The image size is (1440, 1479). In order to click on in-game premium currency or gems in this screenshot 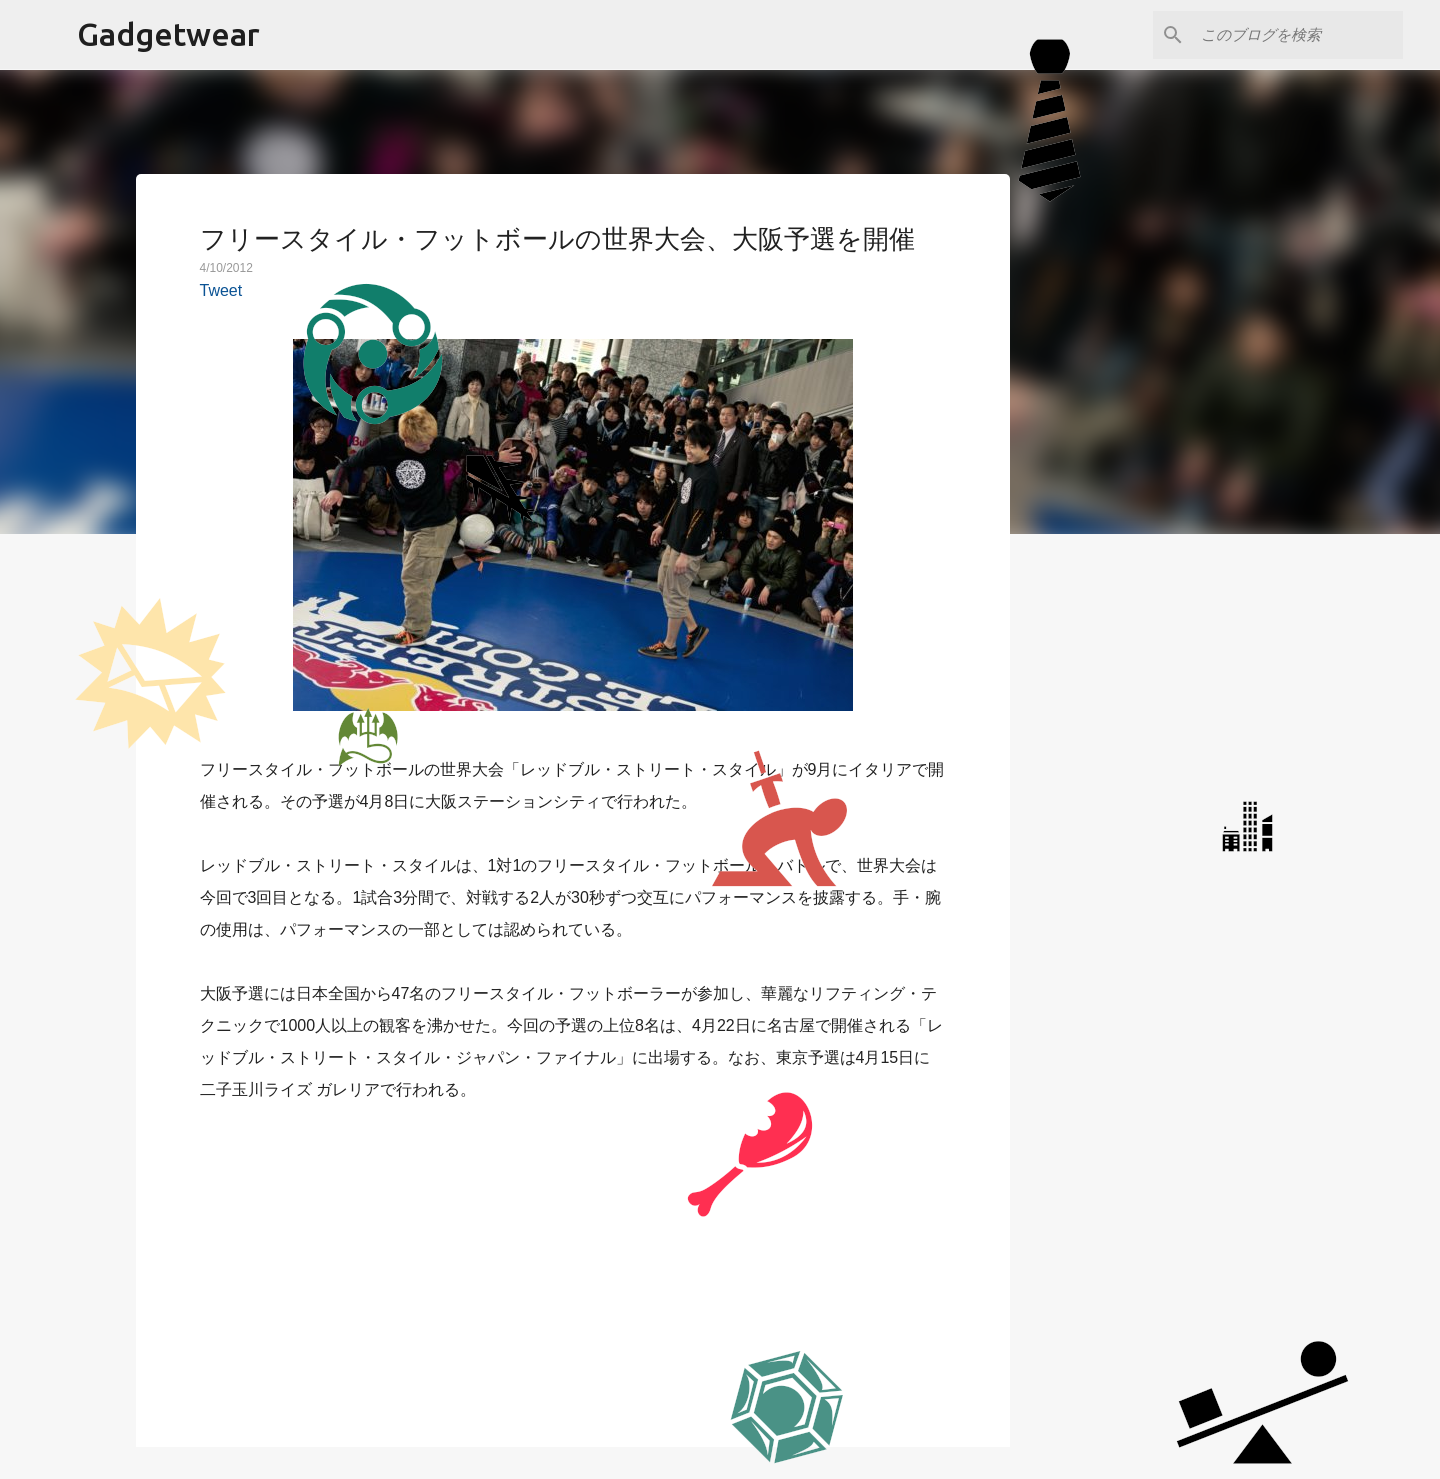, I will do `click(787, 1407)`.